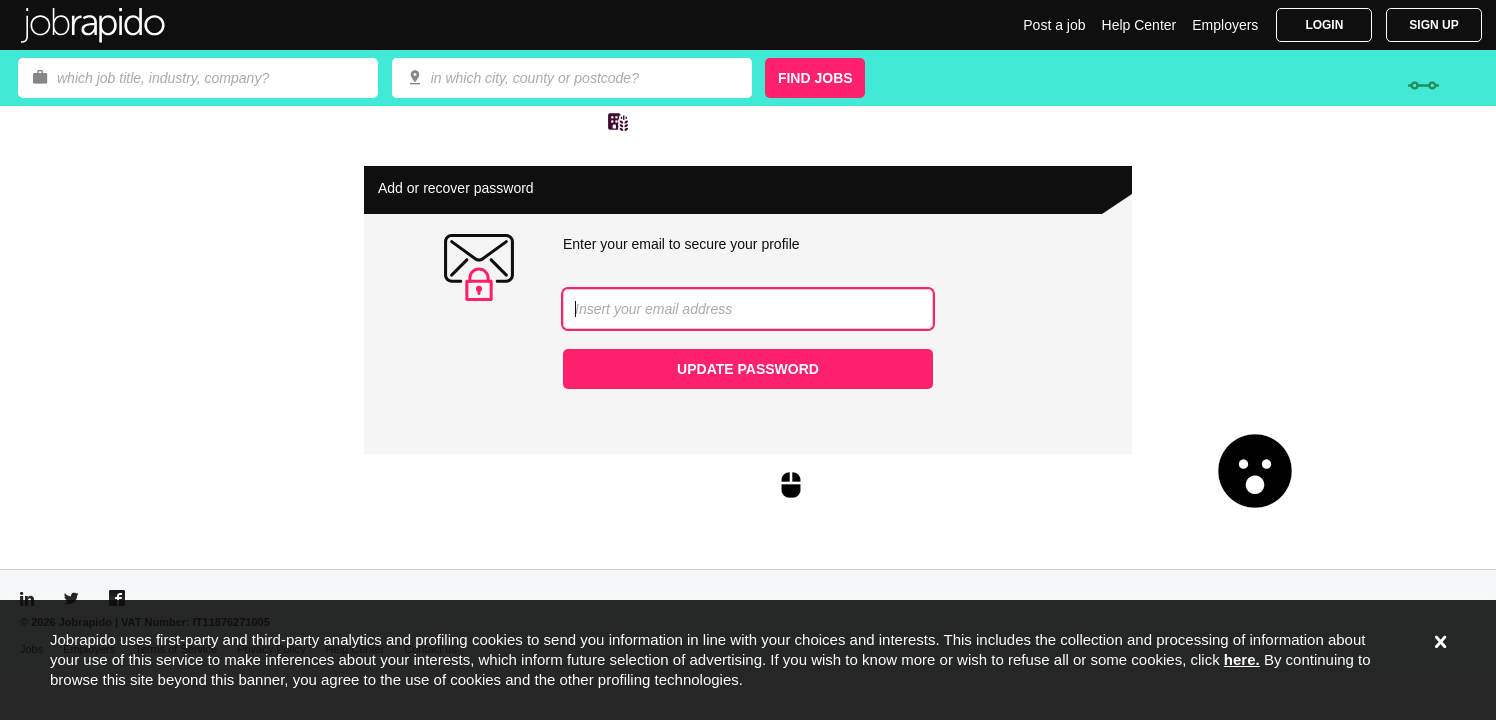 This screenshot has height=720, width=1496. I want to click on indicates a closed circuit or active connection, so click(1423, 85).